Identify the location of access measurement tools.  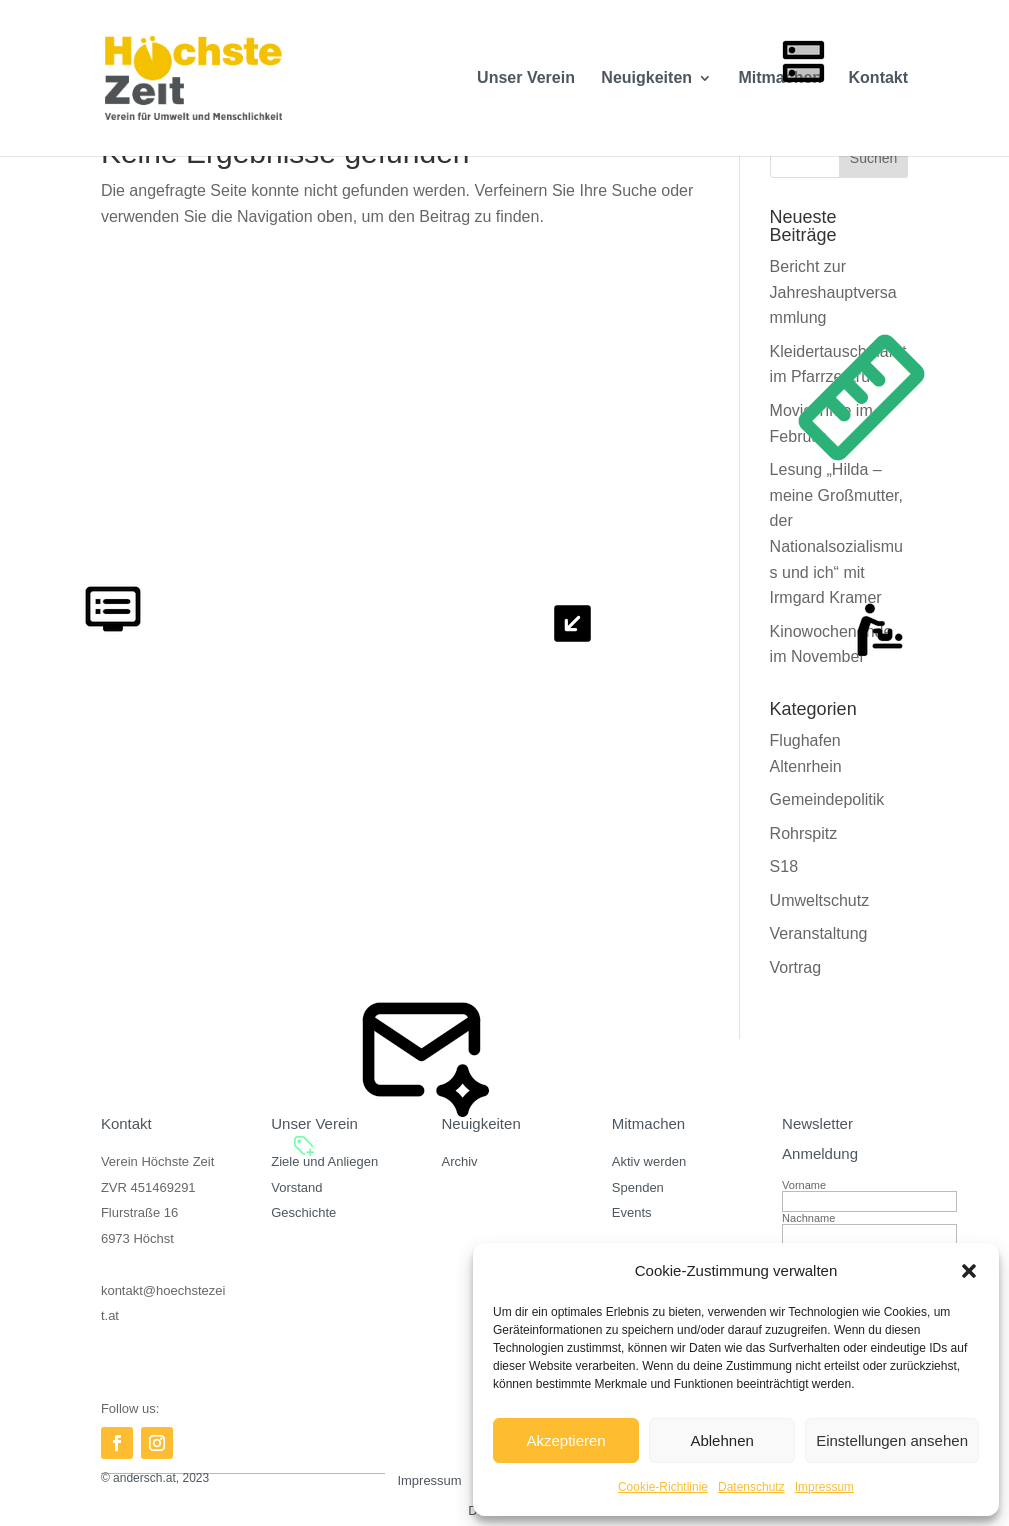
(861, 397).